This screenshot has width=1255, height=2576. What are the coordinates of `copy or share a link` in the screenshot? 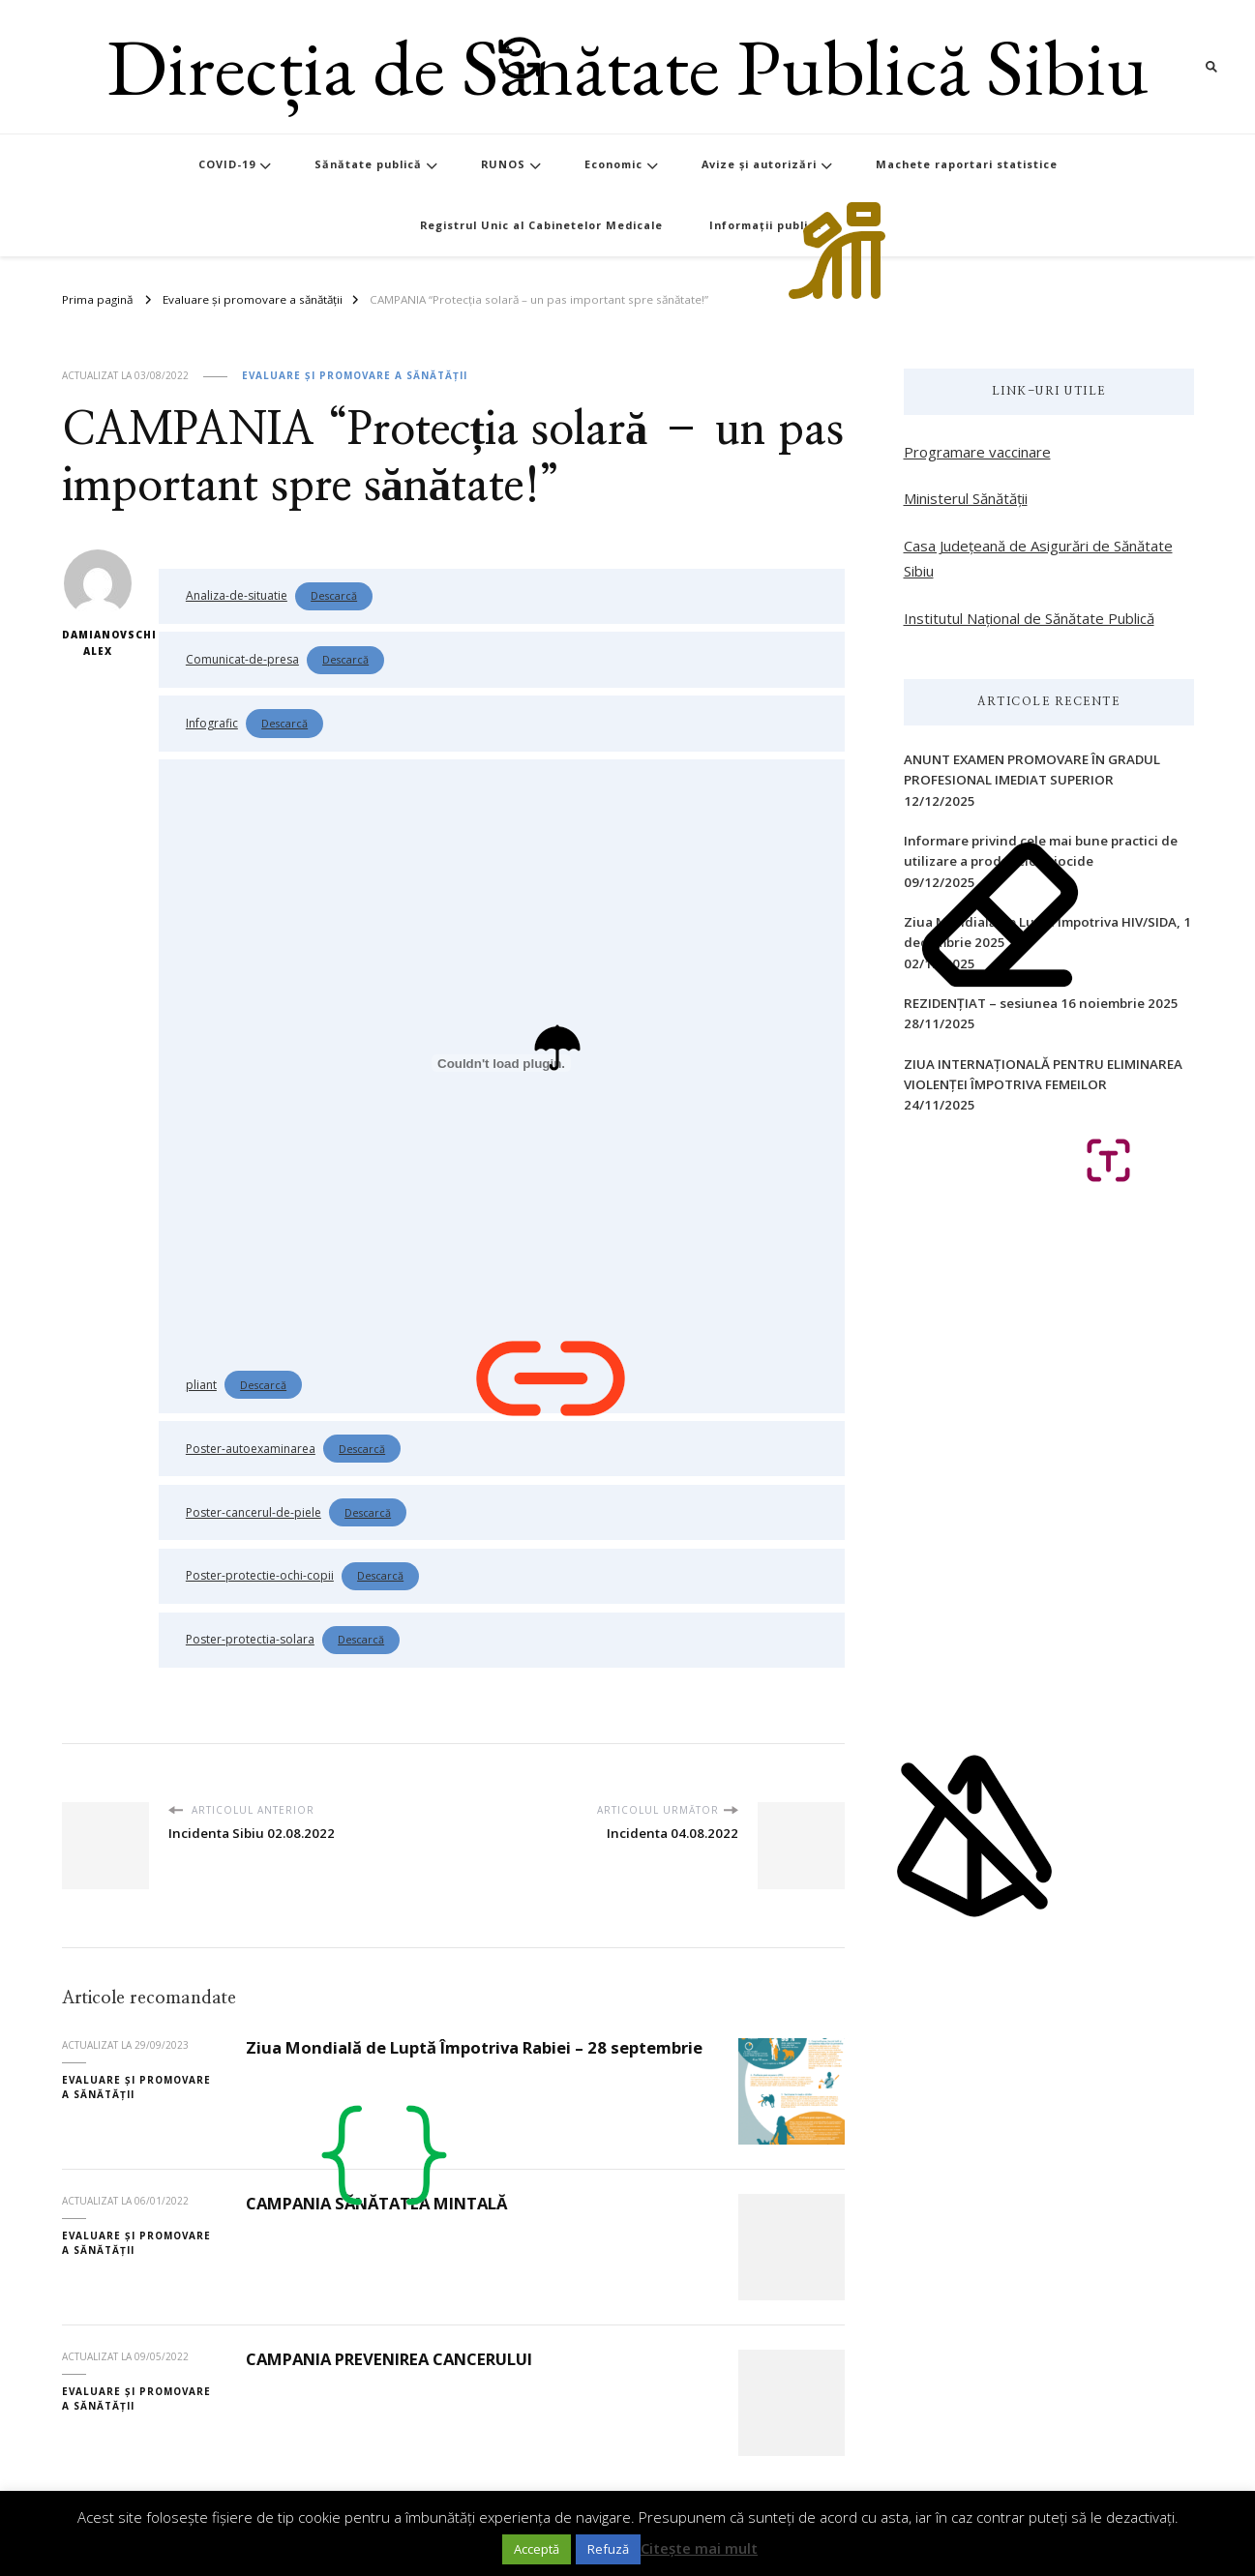 It's located at (551, 1378).